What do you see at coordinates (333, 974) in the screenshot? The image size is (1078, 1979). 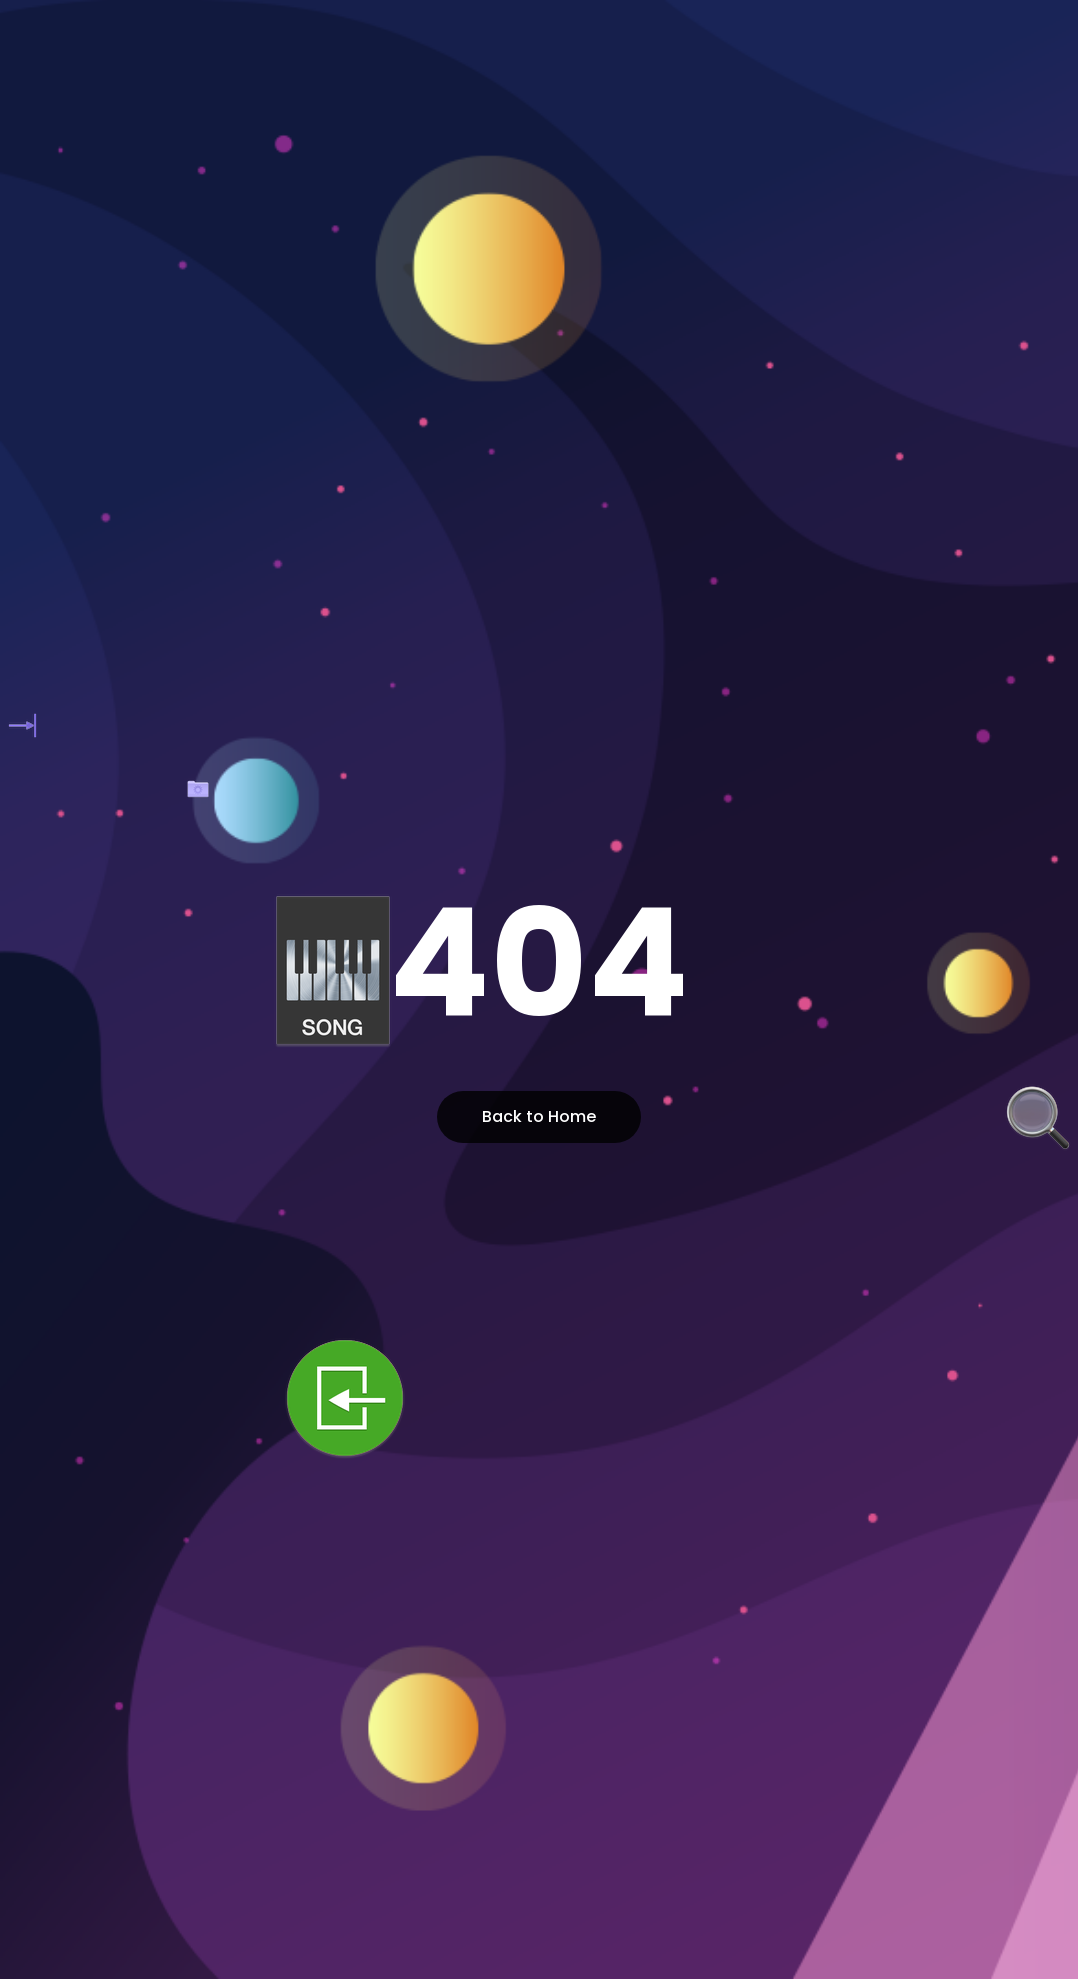 I see `open a song file in GarageBand` at bounding box center [333, 974].